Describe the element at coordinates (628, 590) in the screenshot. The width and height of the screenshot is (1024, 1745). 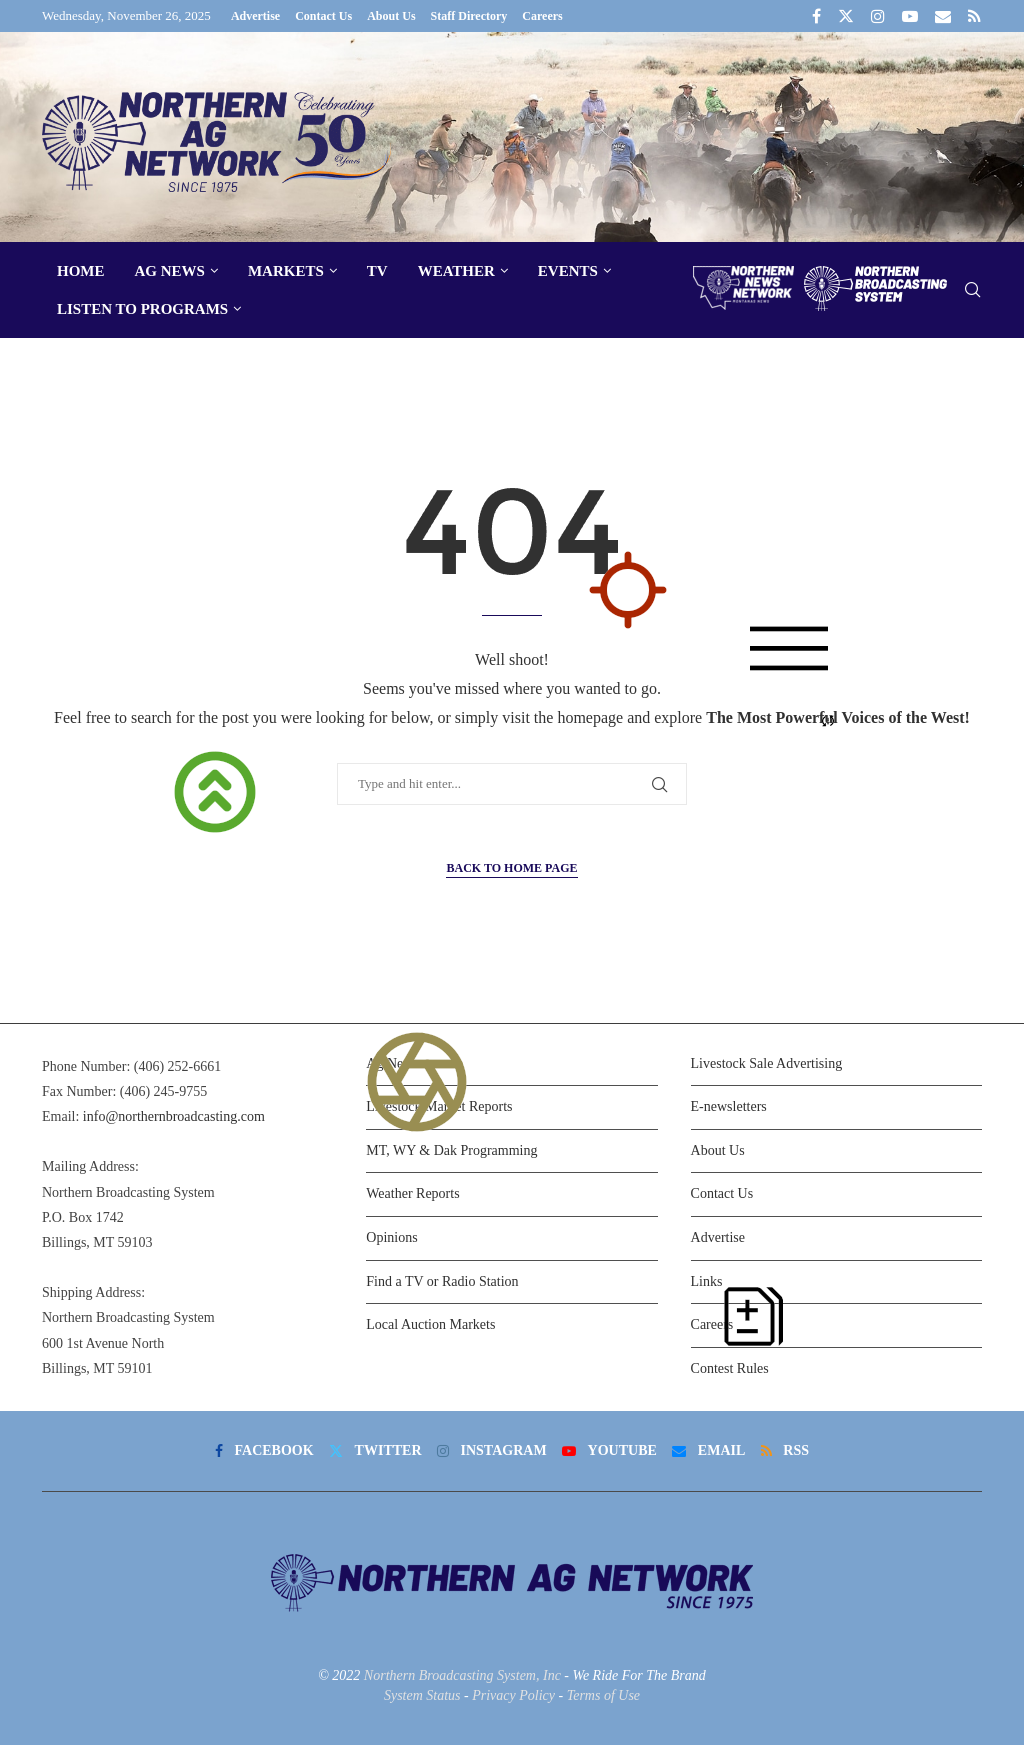
I see `find my current location` at that location.